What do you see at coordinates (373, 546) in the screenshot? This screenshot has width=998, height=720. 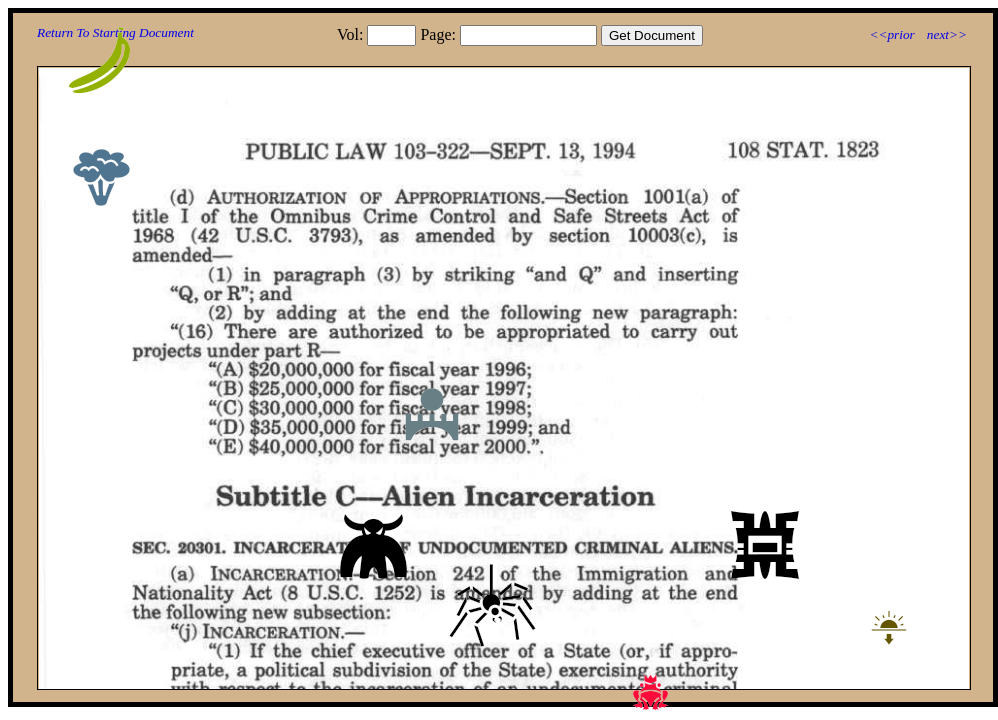 I see `select brute character class` at bounding box center [373, 546].